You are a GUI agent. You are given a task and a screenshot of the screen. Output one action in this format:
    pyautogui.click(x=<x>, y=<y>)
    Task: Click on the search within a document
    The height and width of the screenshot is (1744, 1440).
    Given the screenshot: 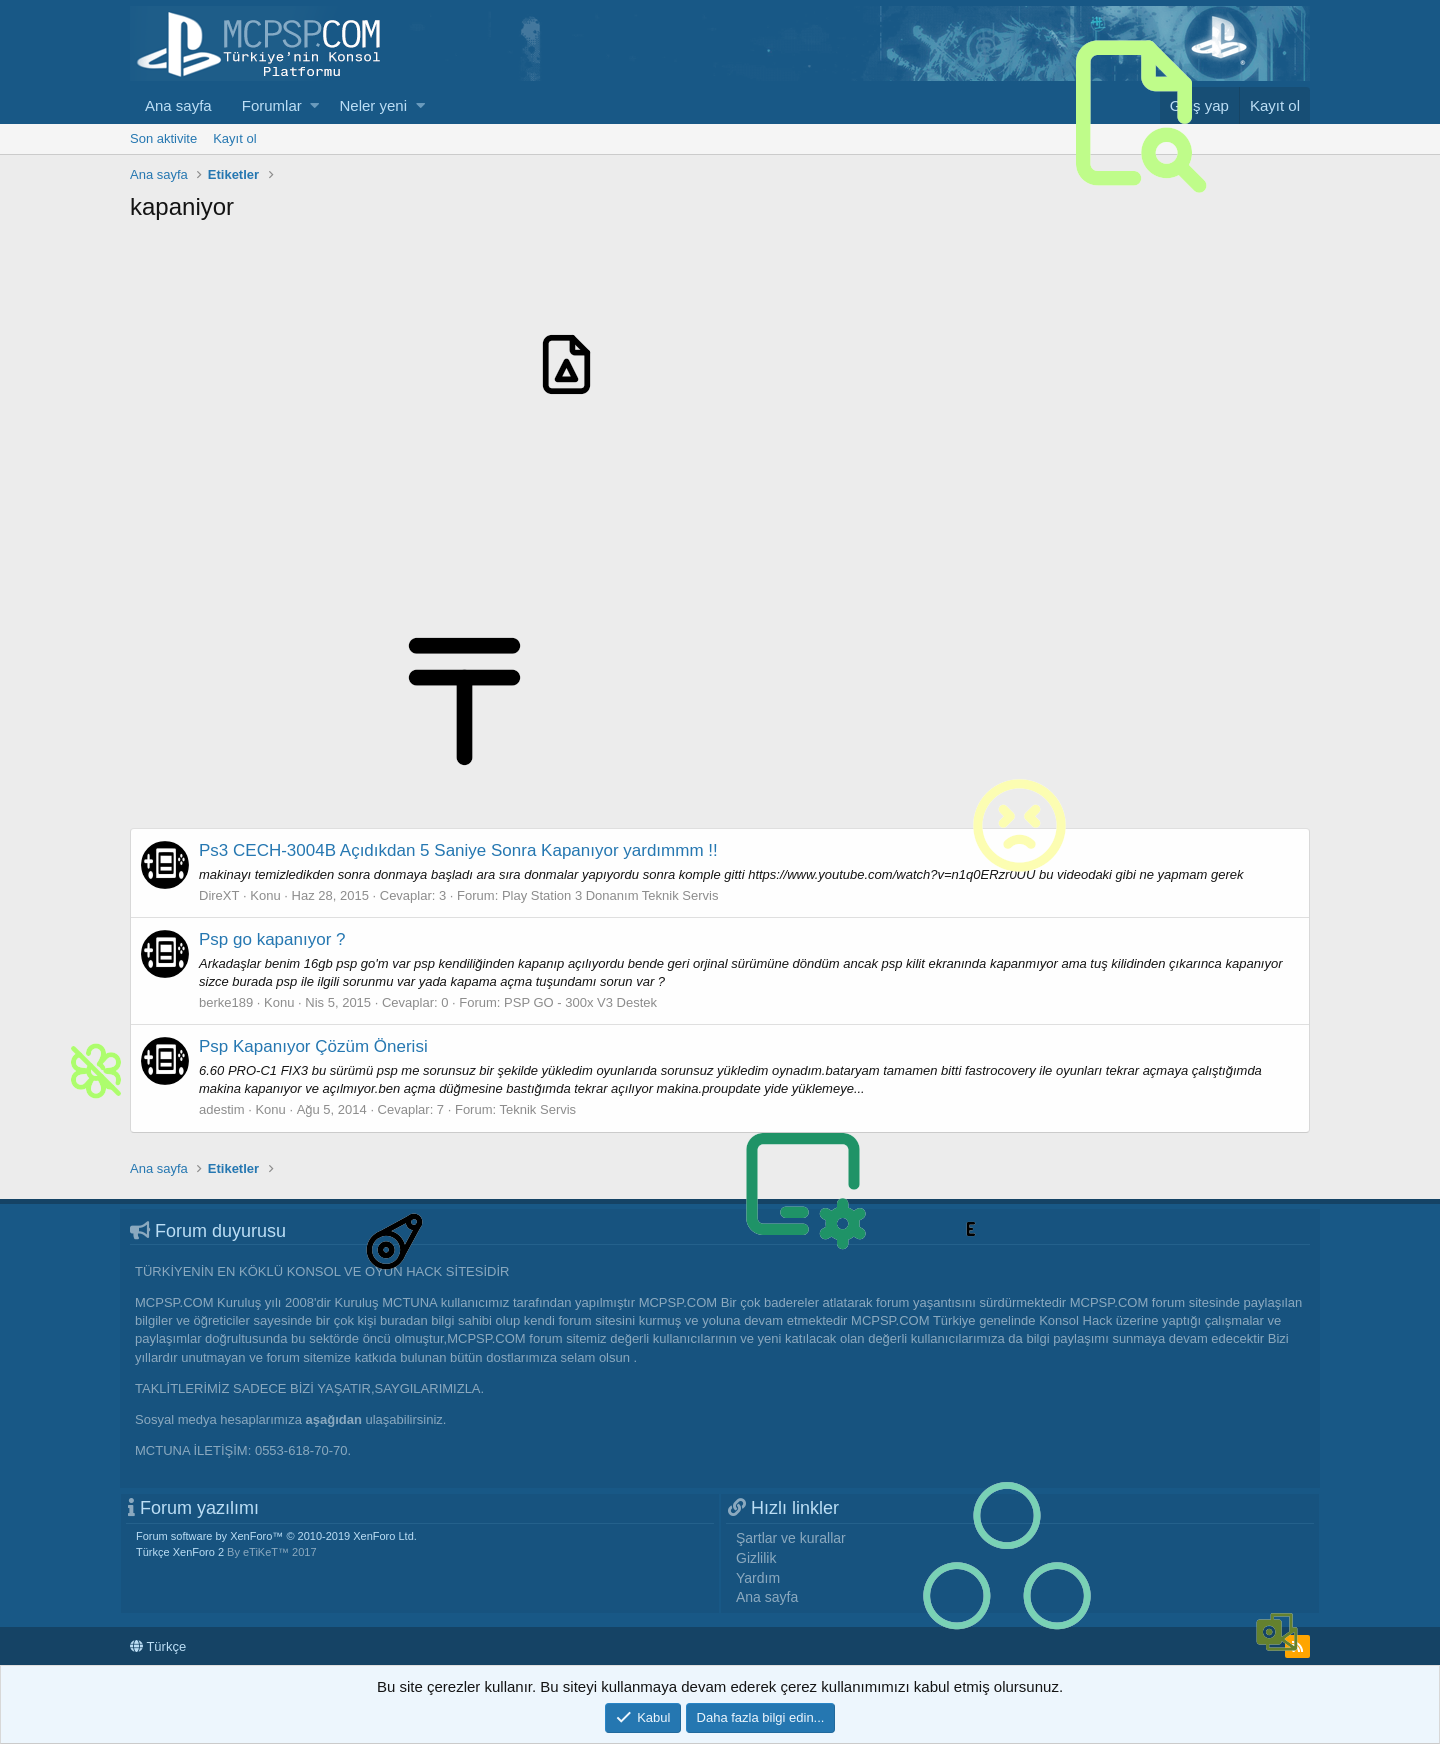 What is the action you would take?
    pyautogui.click(x=1134, y=113)
    